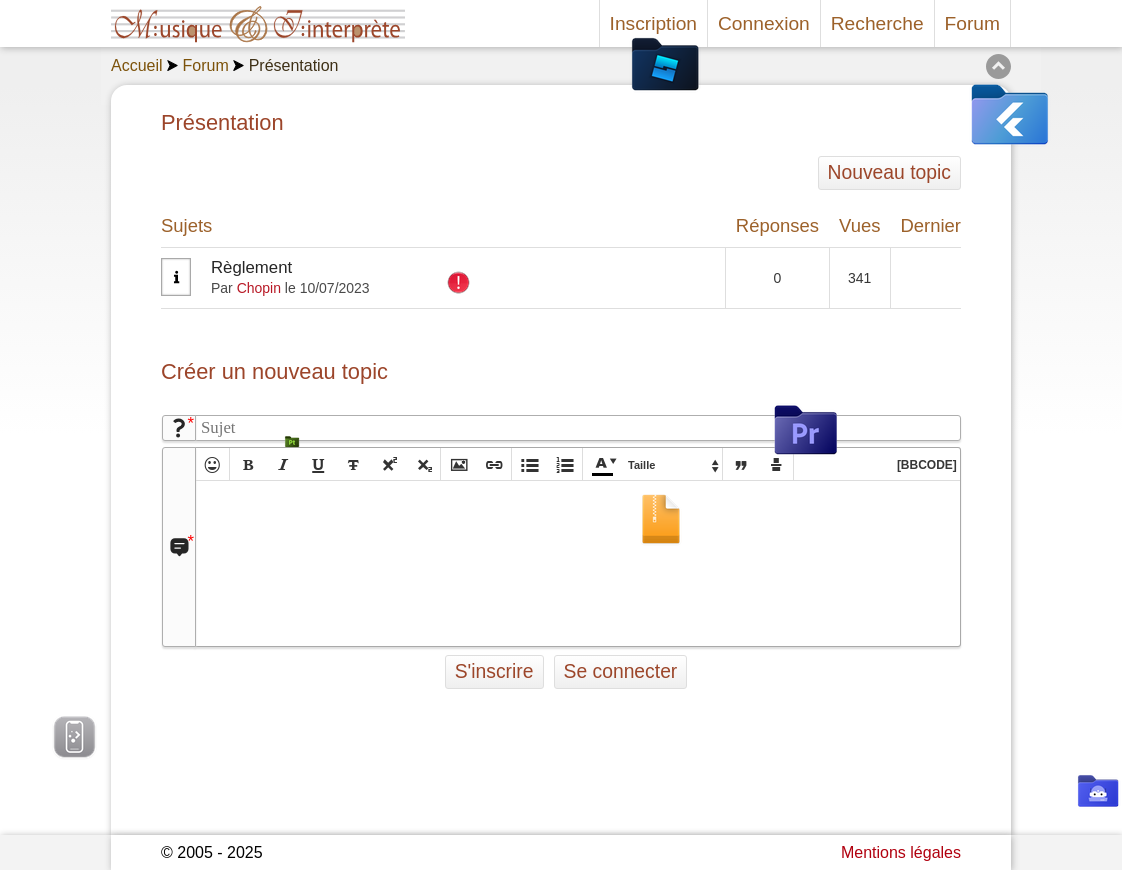 The image size is (1122, 870). I want to click on open flutter project folder, so click(1009, 116).